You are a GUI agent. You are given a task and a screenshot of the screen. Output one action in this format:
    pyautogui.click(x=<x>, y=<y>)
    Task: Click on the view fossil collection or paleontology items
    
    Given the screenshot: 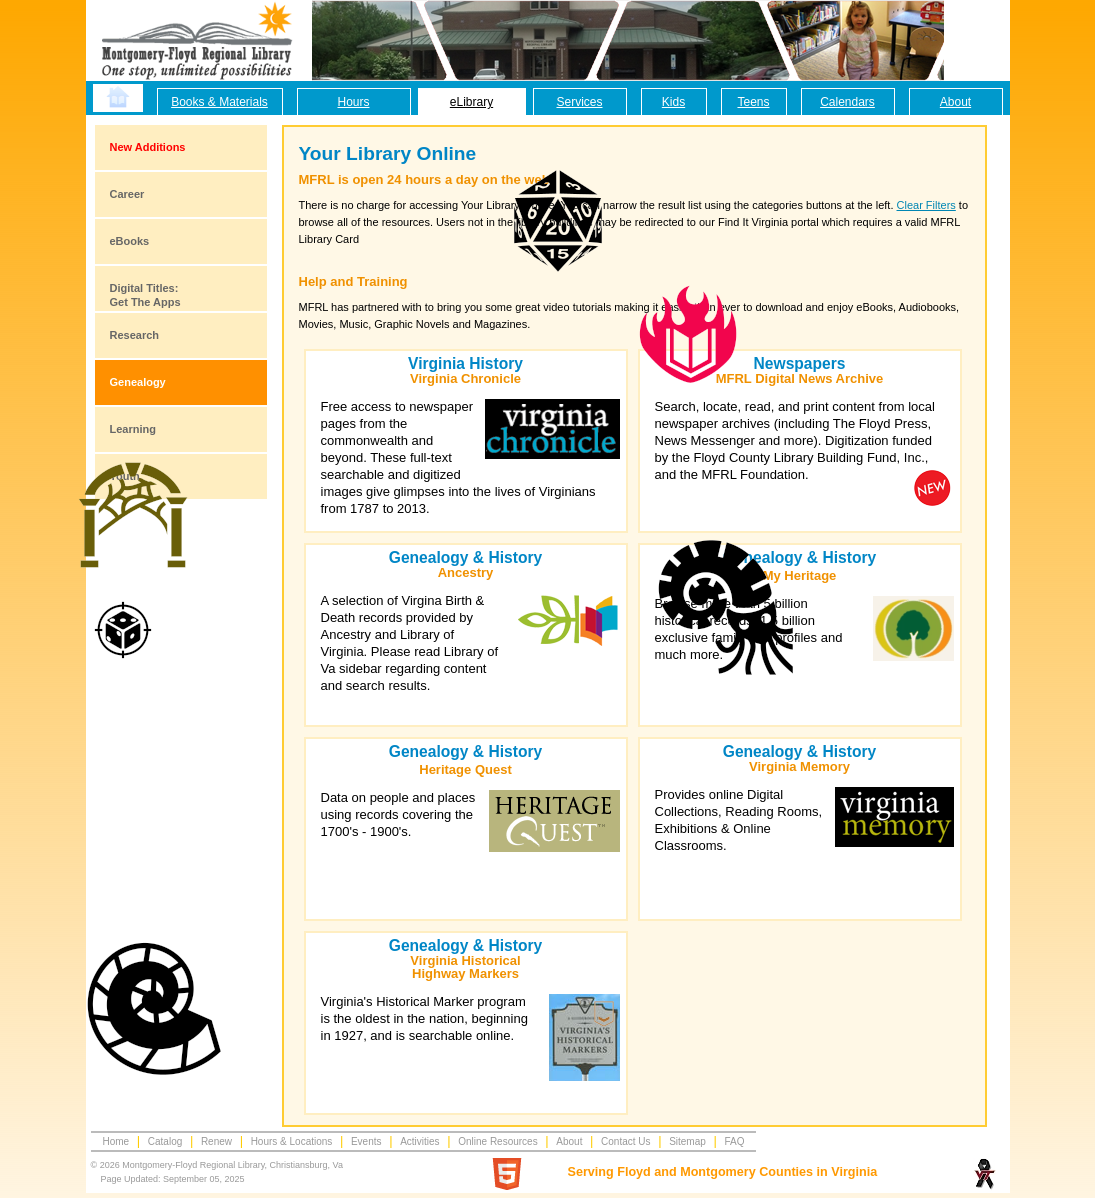 What is the action you would take?
    pyautogui.click(x=154, y=1009)
    